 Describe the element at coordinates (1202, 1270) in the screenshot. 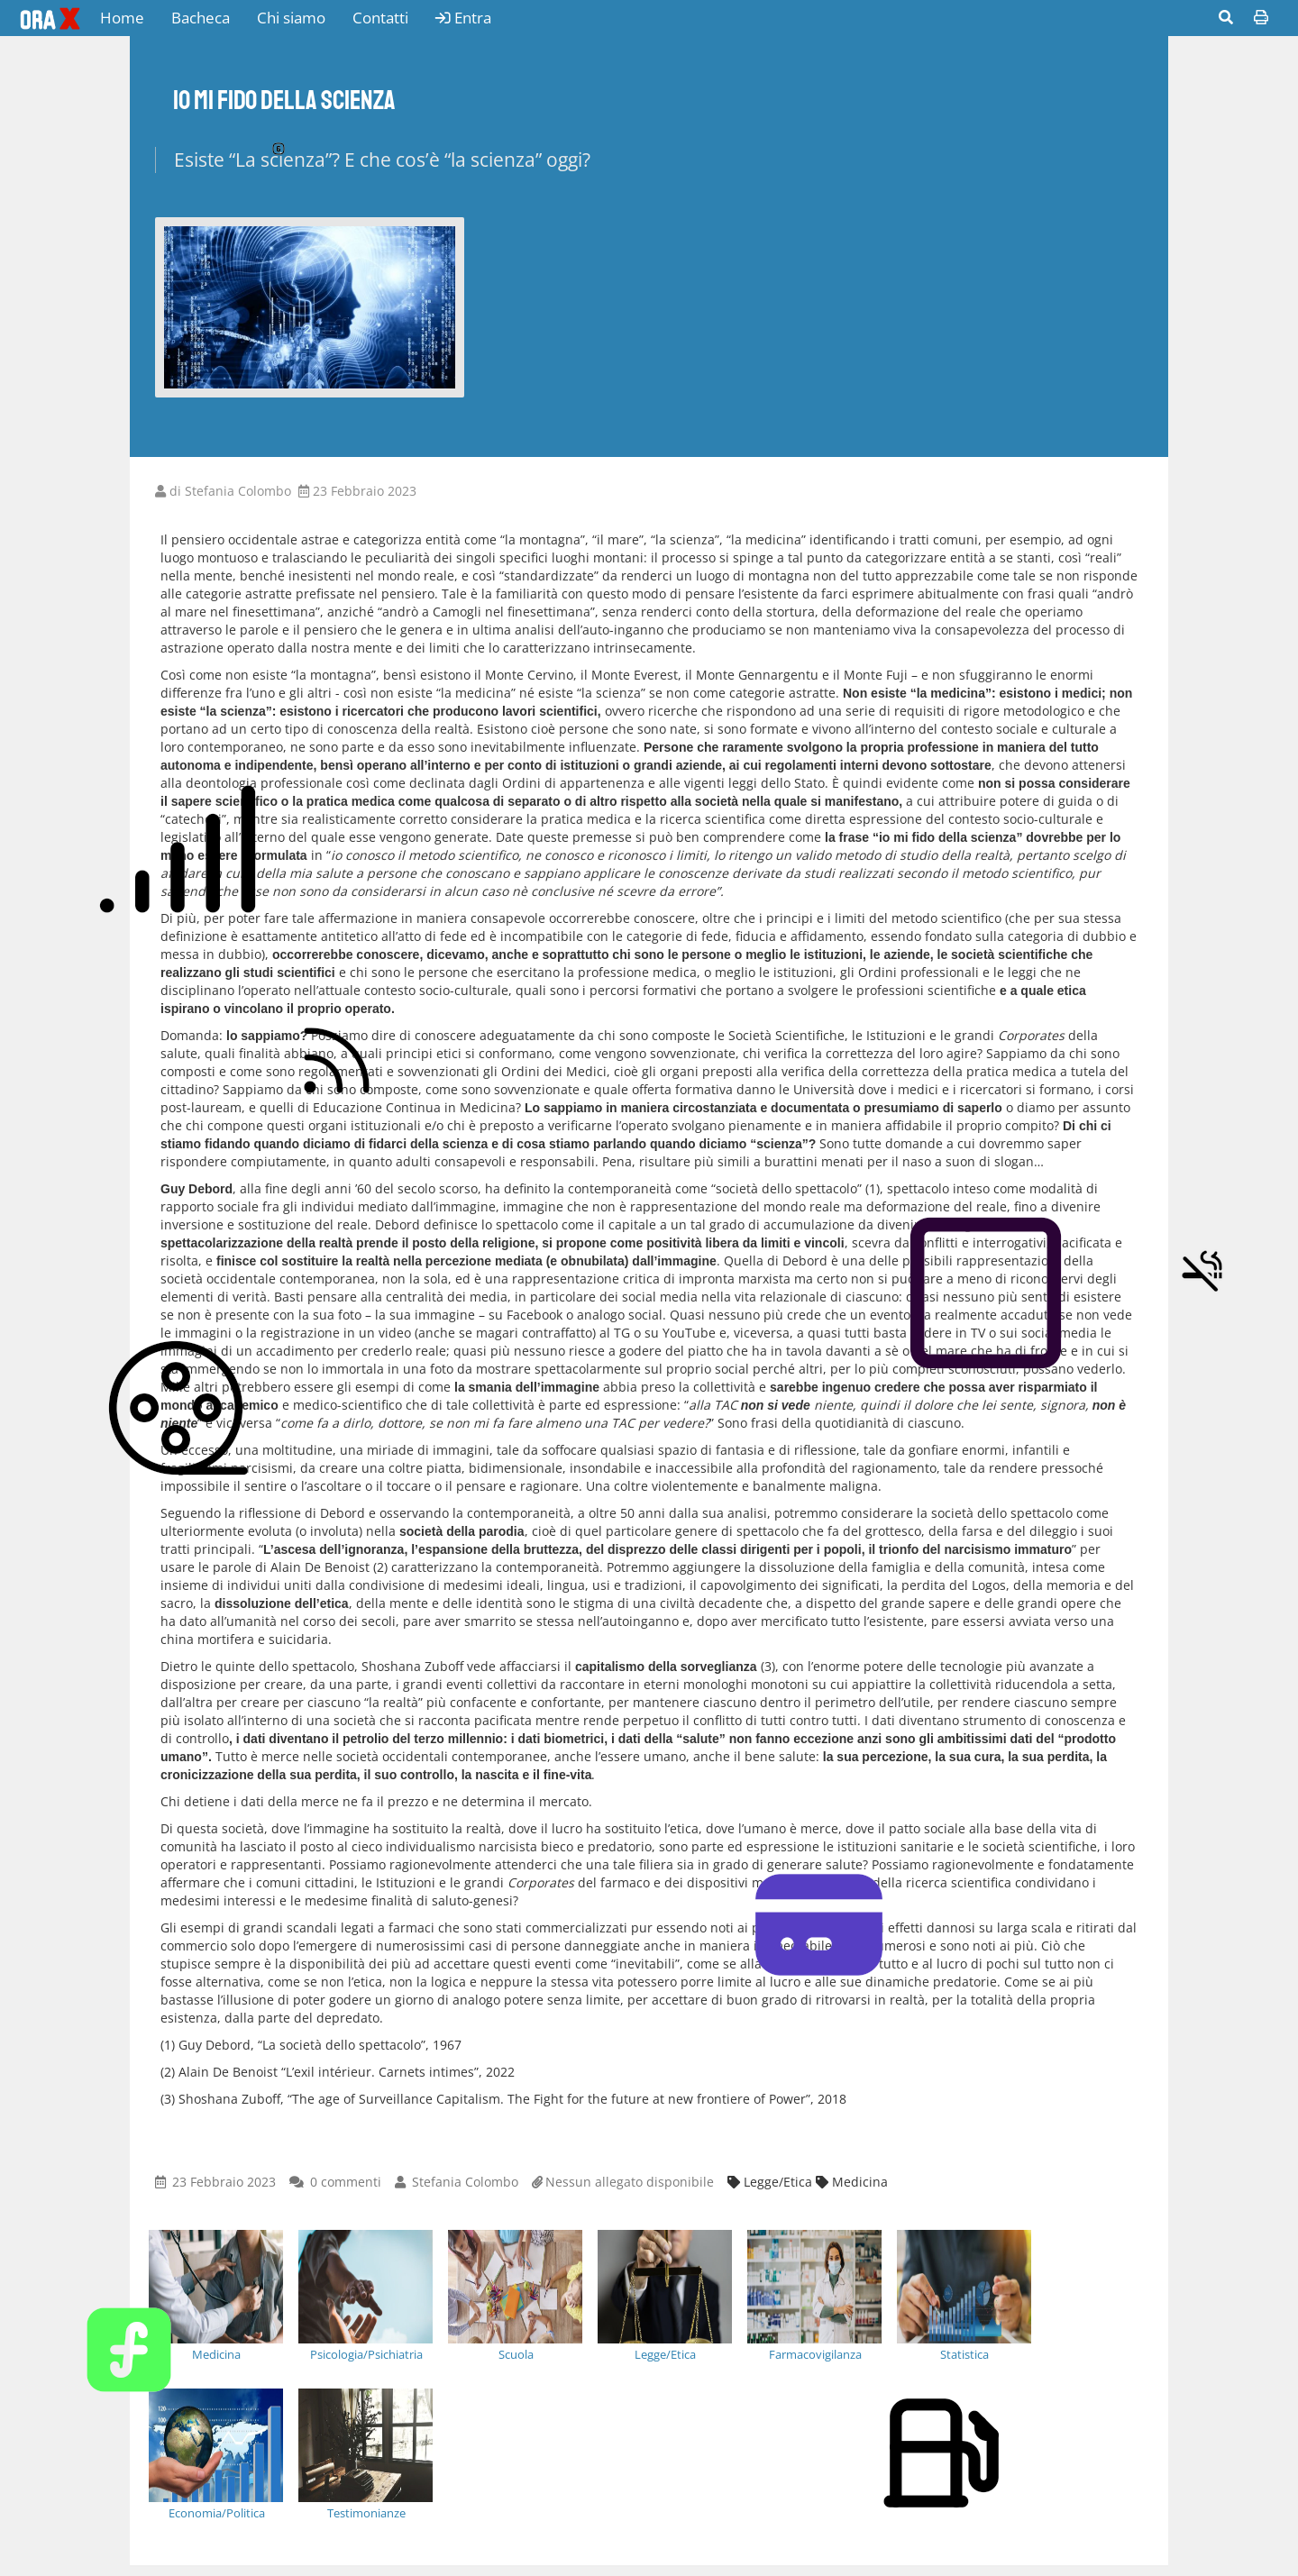

I see `indicates a smoke-free or no smoking area` at that location.